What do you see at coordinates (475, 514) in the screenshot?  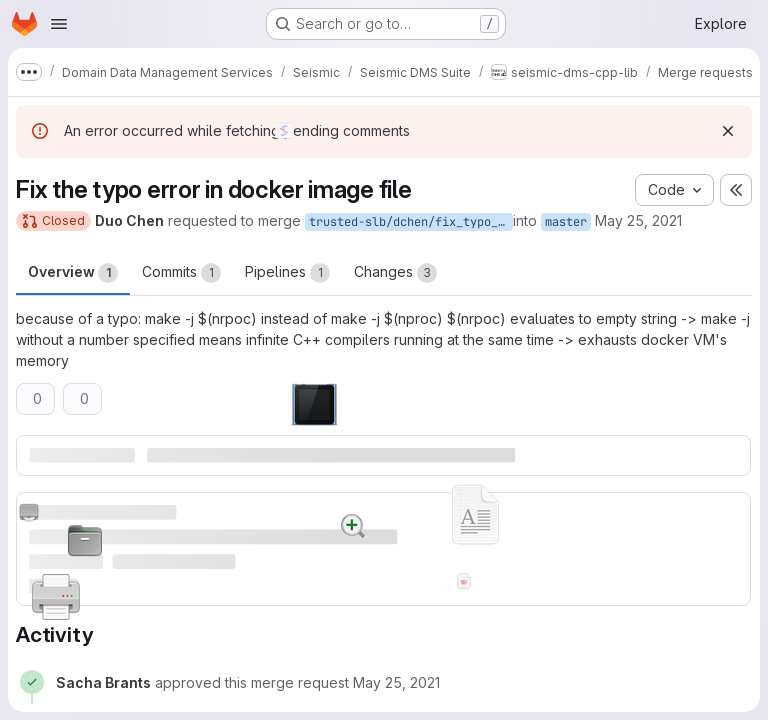 I see `open a rich text format document` at bounding box center [475, 514].